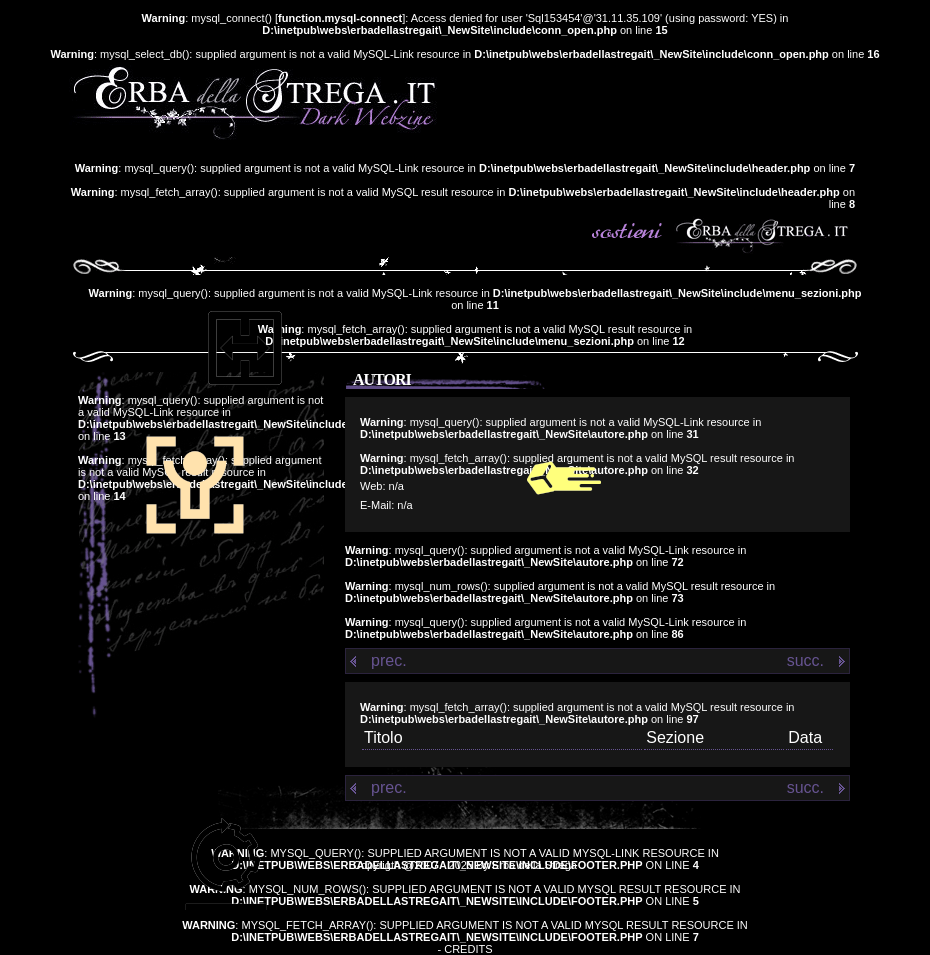 Image resolution: width=930 pixels, height=955 pixels. I want to click on JFrog Pipelines logo, so click(226, 864).